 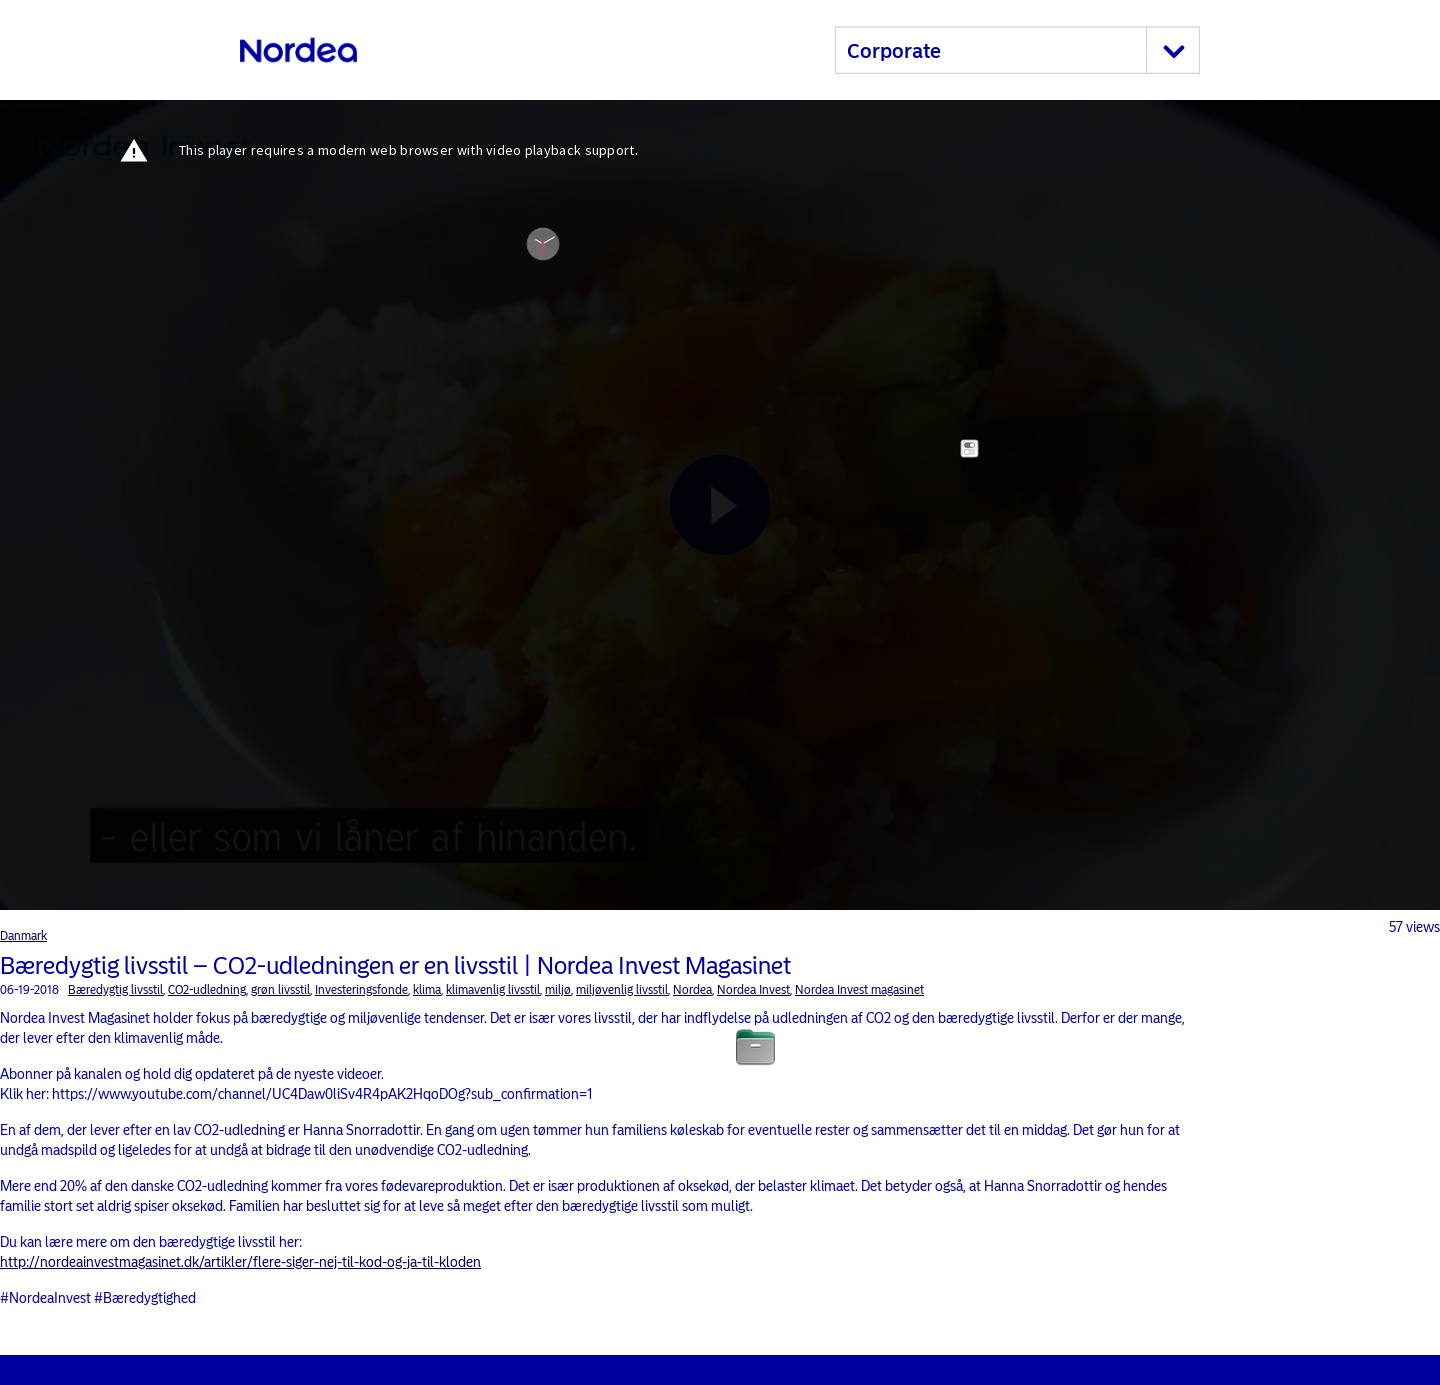 What do you see at coordinates (543, 244) in the screenshot?
I see `open the clock app` at bounding box center [543, 244].